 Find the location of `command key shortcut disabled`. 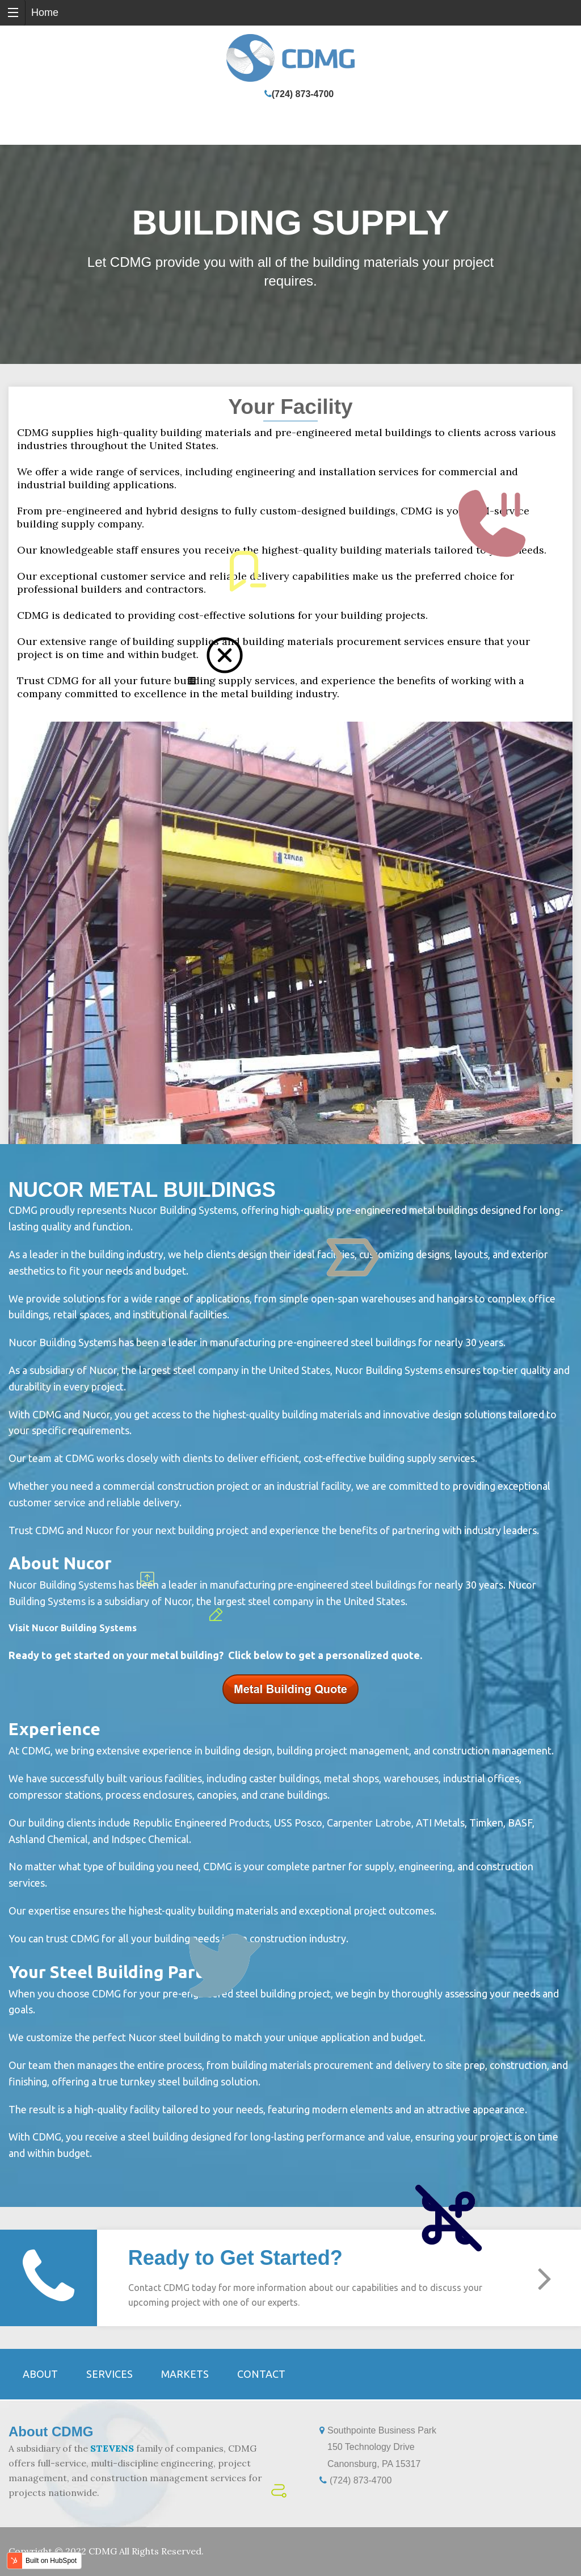

command key shortcut disabled is located at coordinates (448, 2218).